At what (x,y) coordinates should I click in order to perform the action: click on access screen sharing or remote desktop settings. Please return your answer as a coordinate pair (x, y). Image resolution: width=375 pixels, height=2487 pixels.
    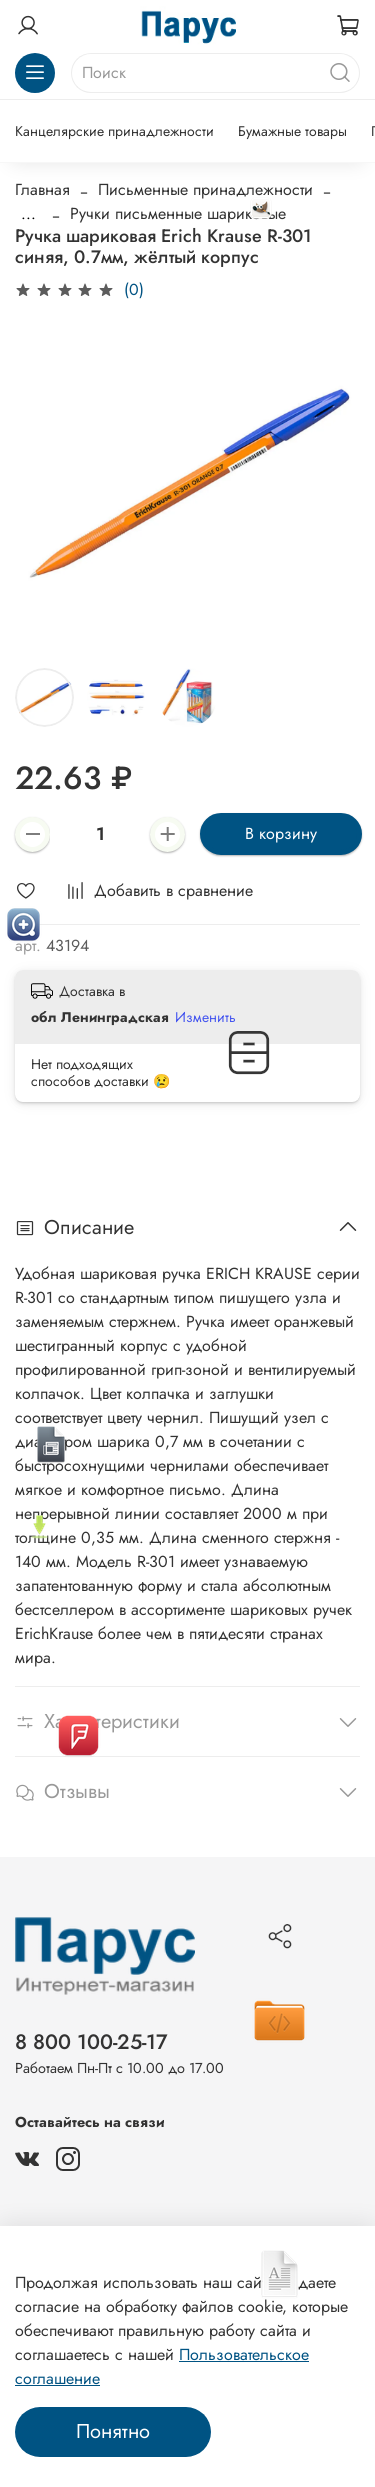
    Looking at the image, I should click on (280, 1937).